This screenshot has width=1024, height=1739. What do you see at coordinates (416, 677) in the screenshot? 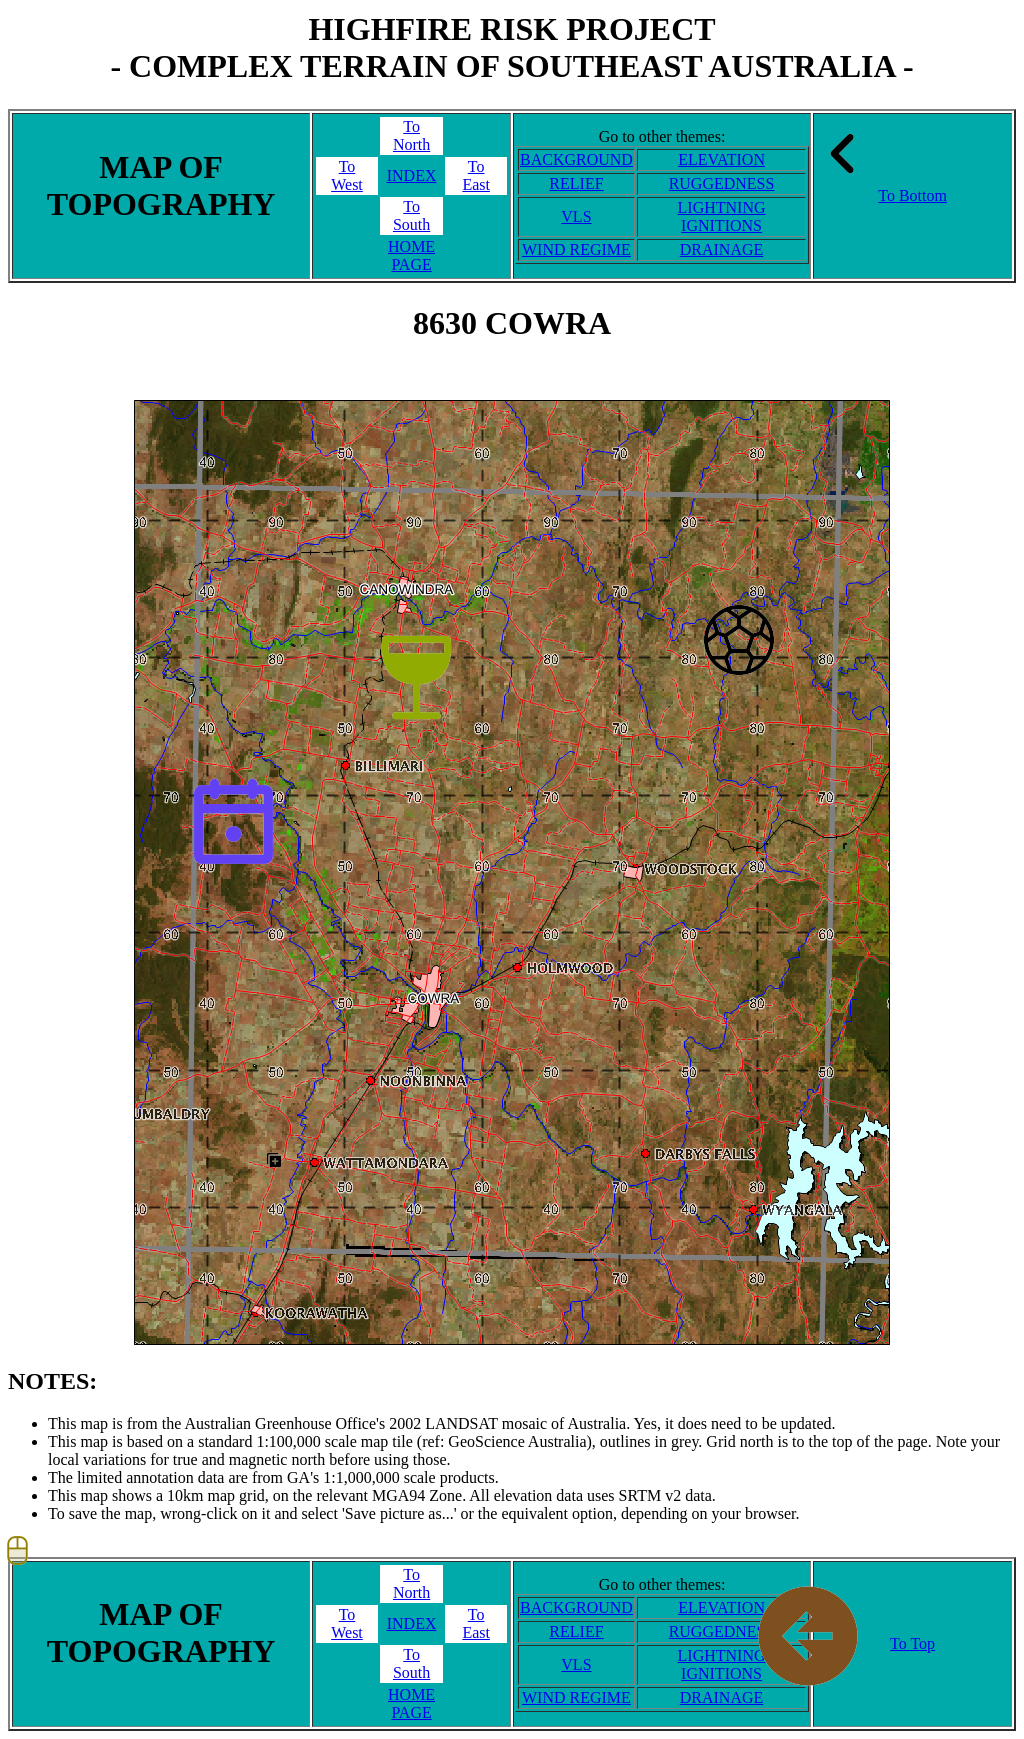
I see `browse wine selection or menu` at bounding box center [416, 677].